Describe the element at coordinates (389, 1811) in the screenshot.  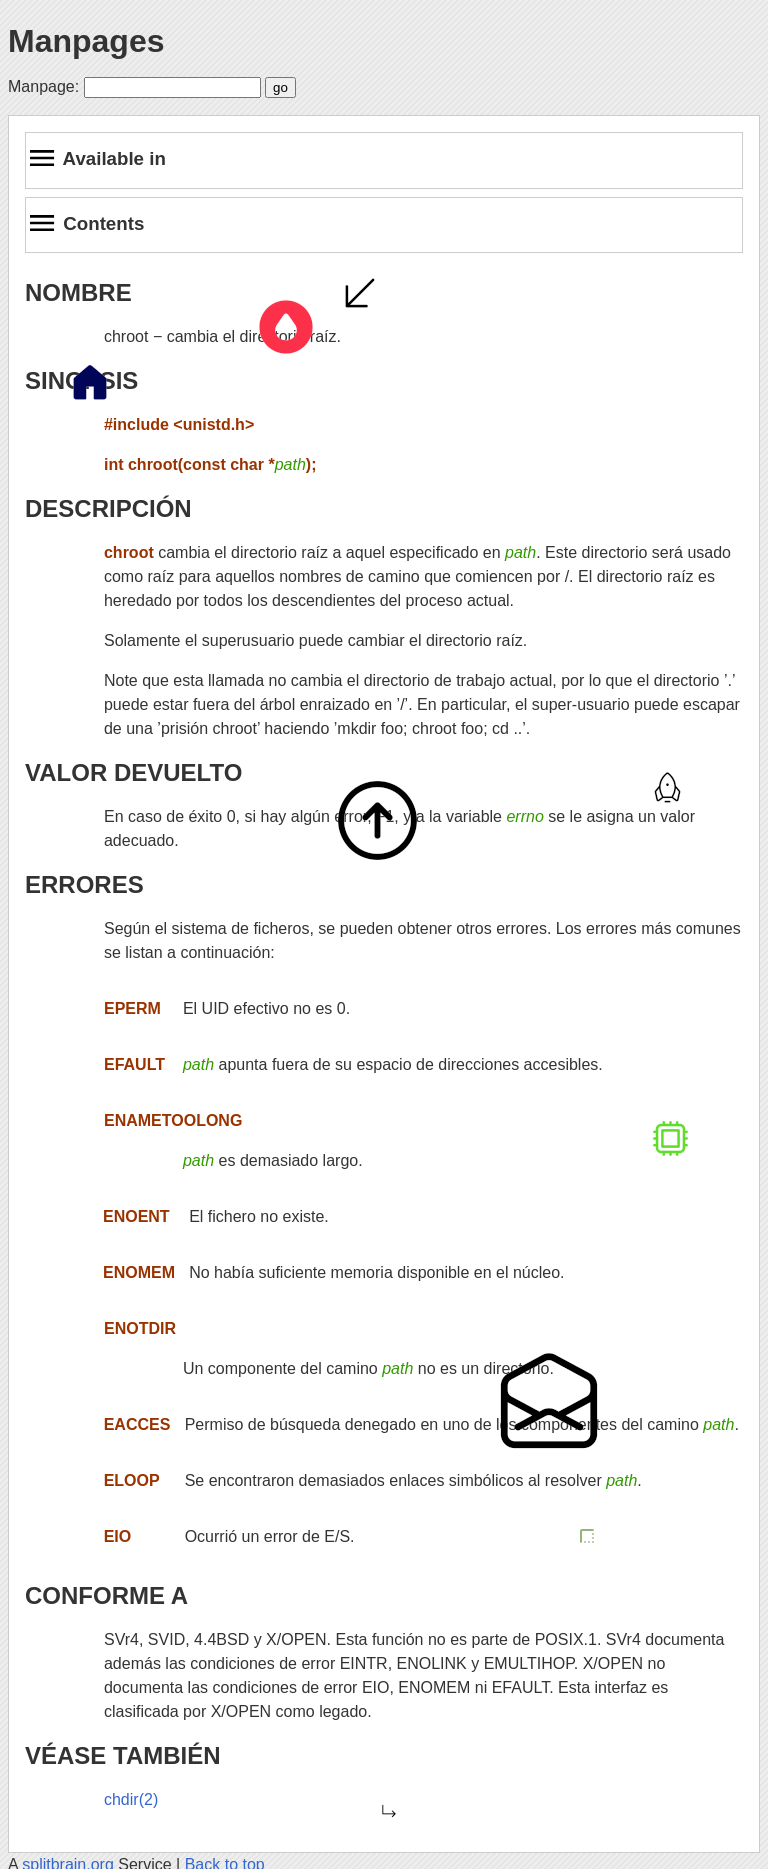
I see `redirect or forward content` at that location.